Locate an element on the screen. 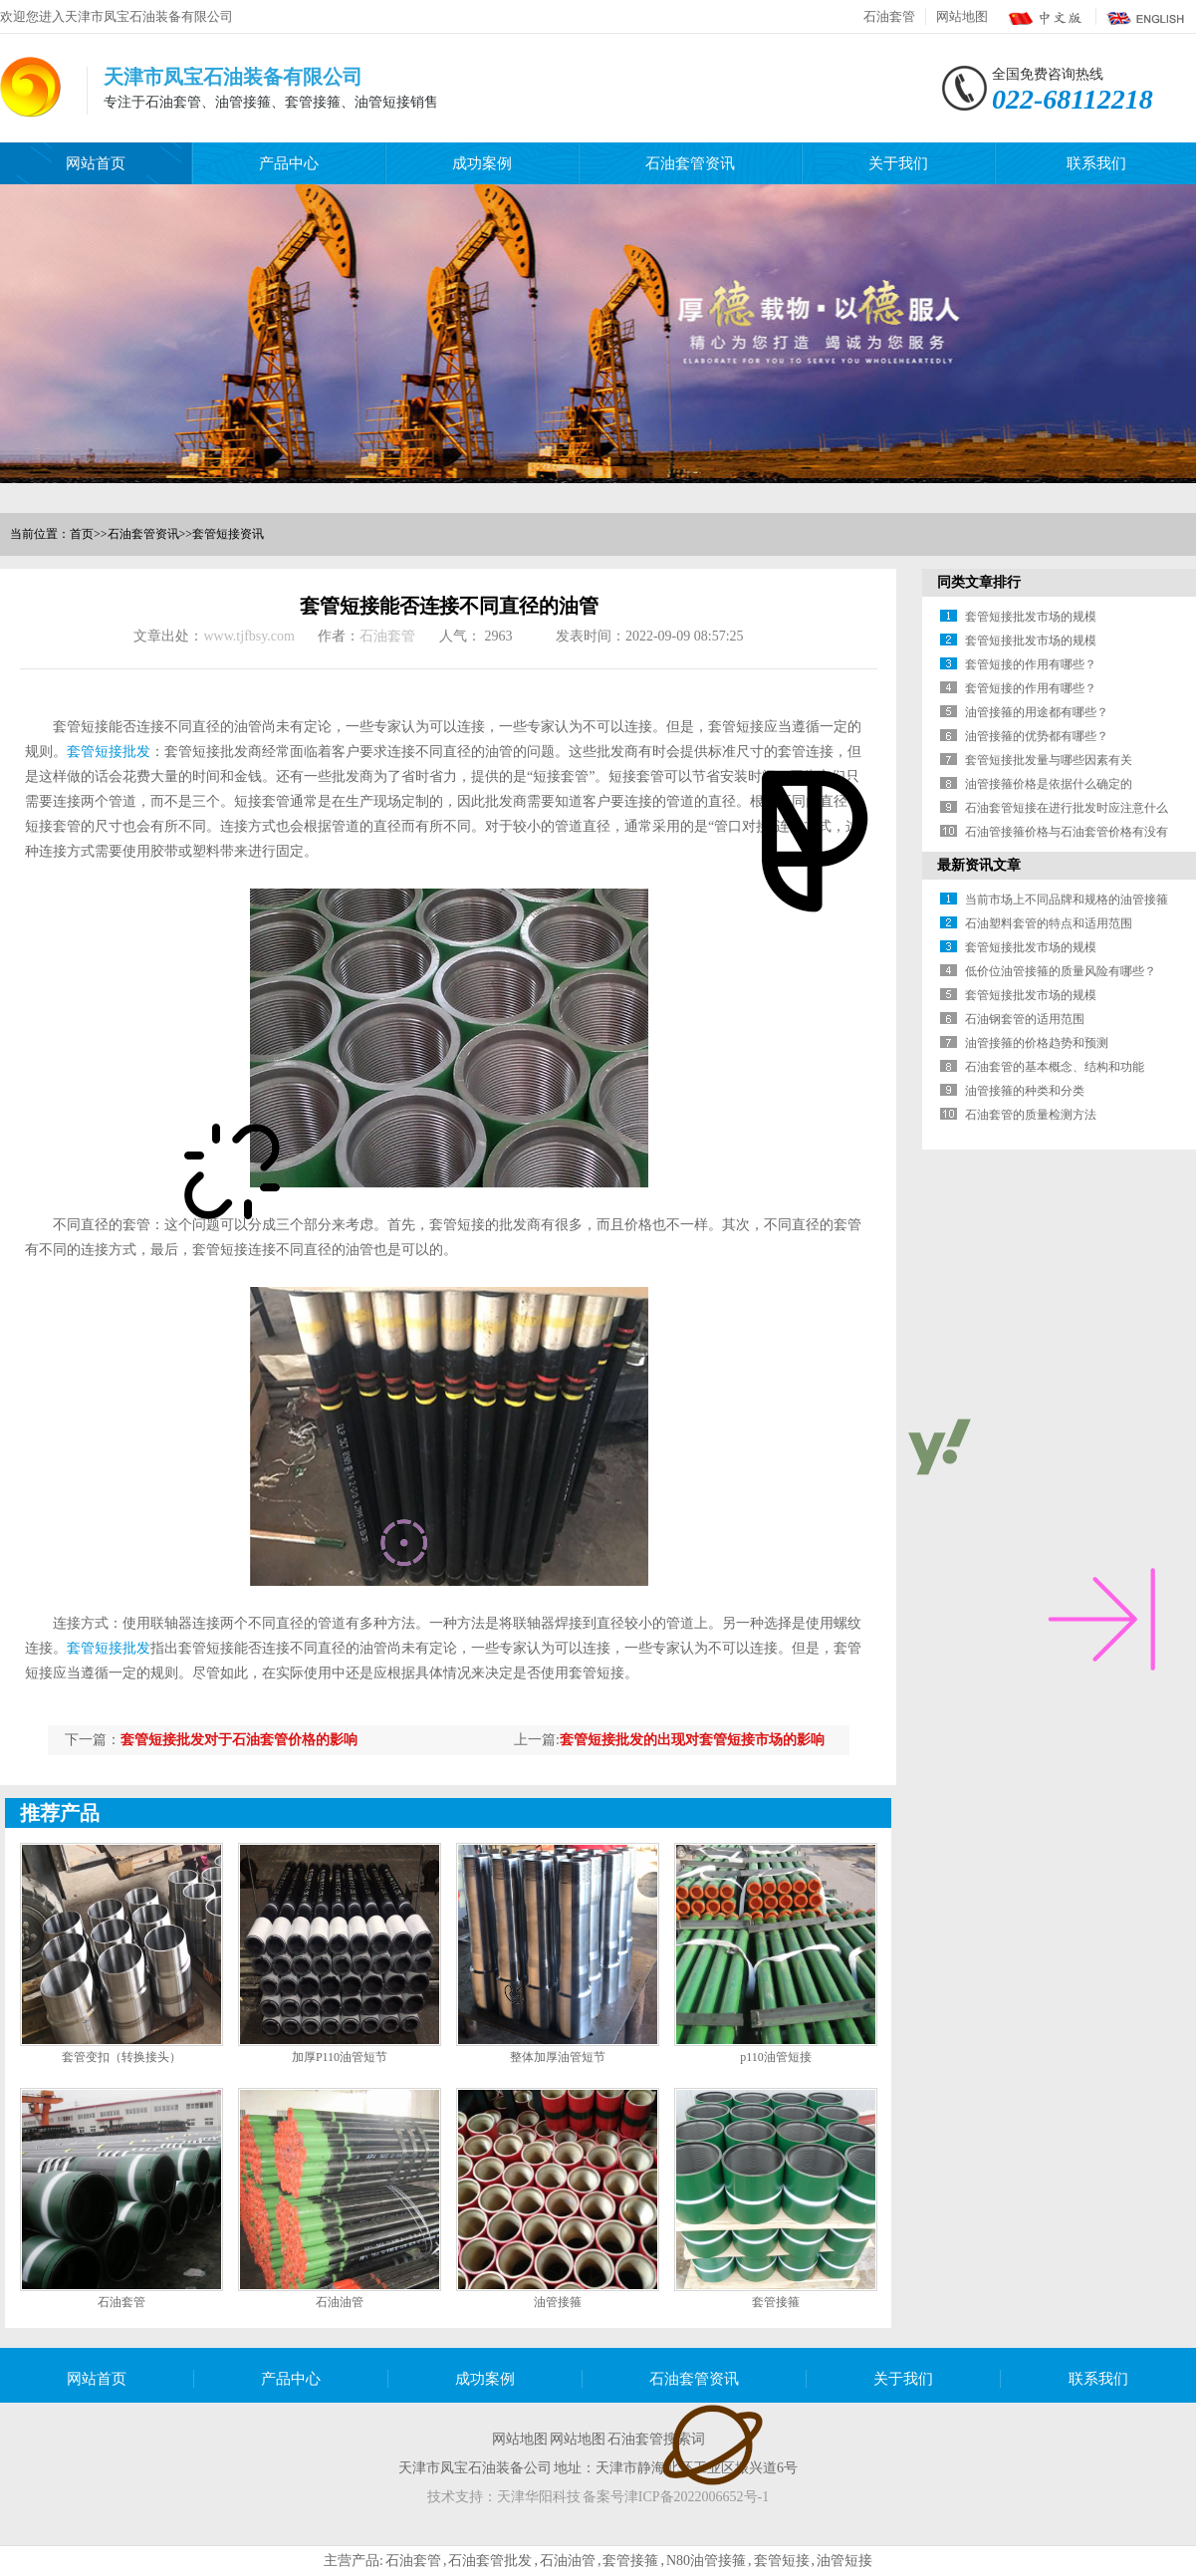 This screenshot has width=1196, height=2576. open Yahoo app or website is located at coordinates (939, 1446).